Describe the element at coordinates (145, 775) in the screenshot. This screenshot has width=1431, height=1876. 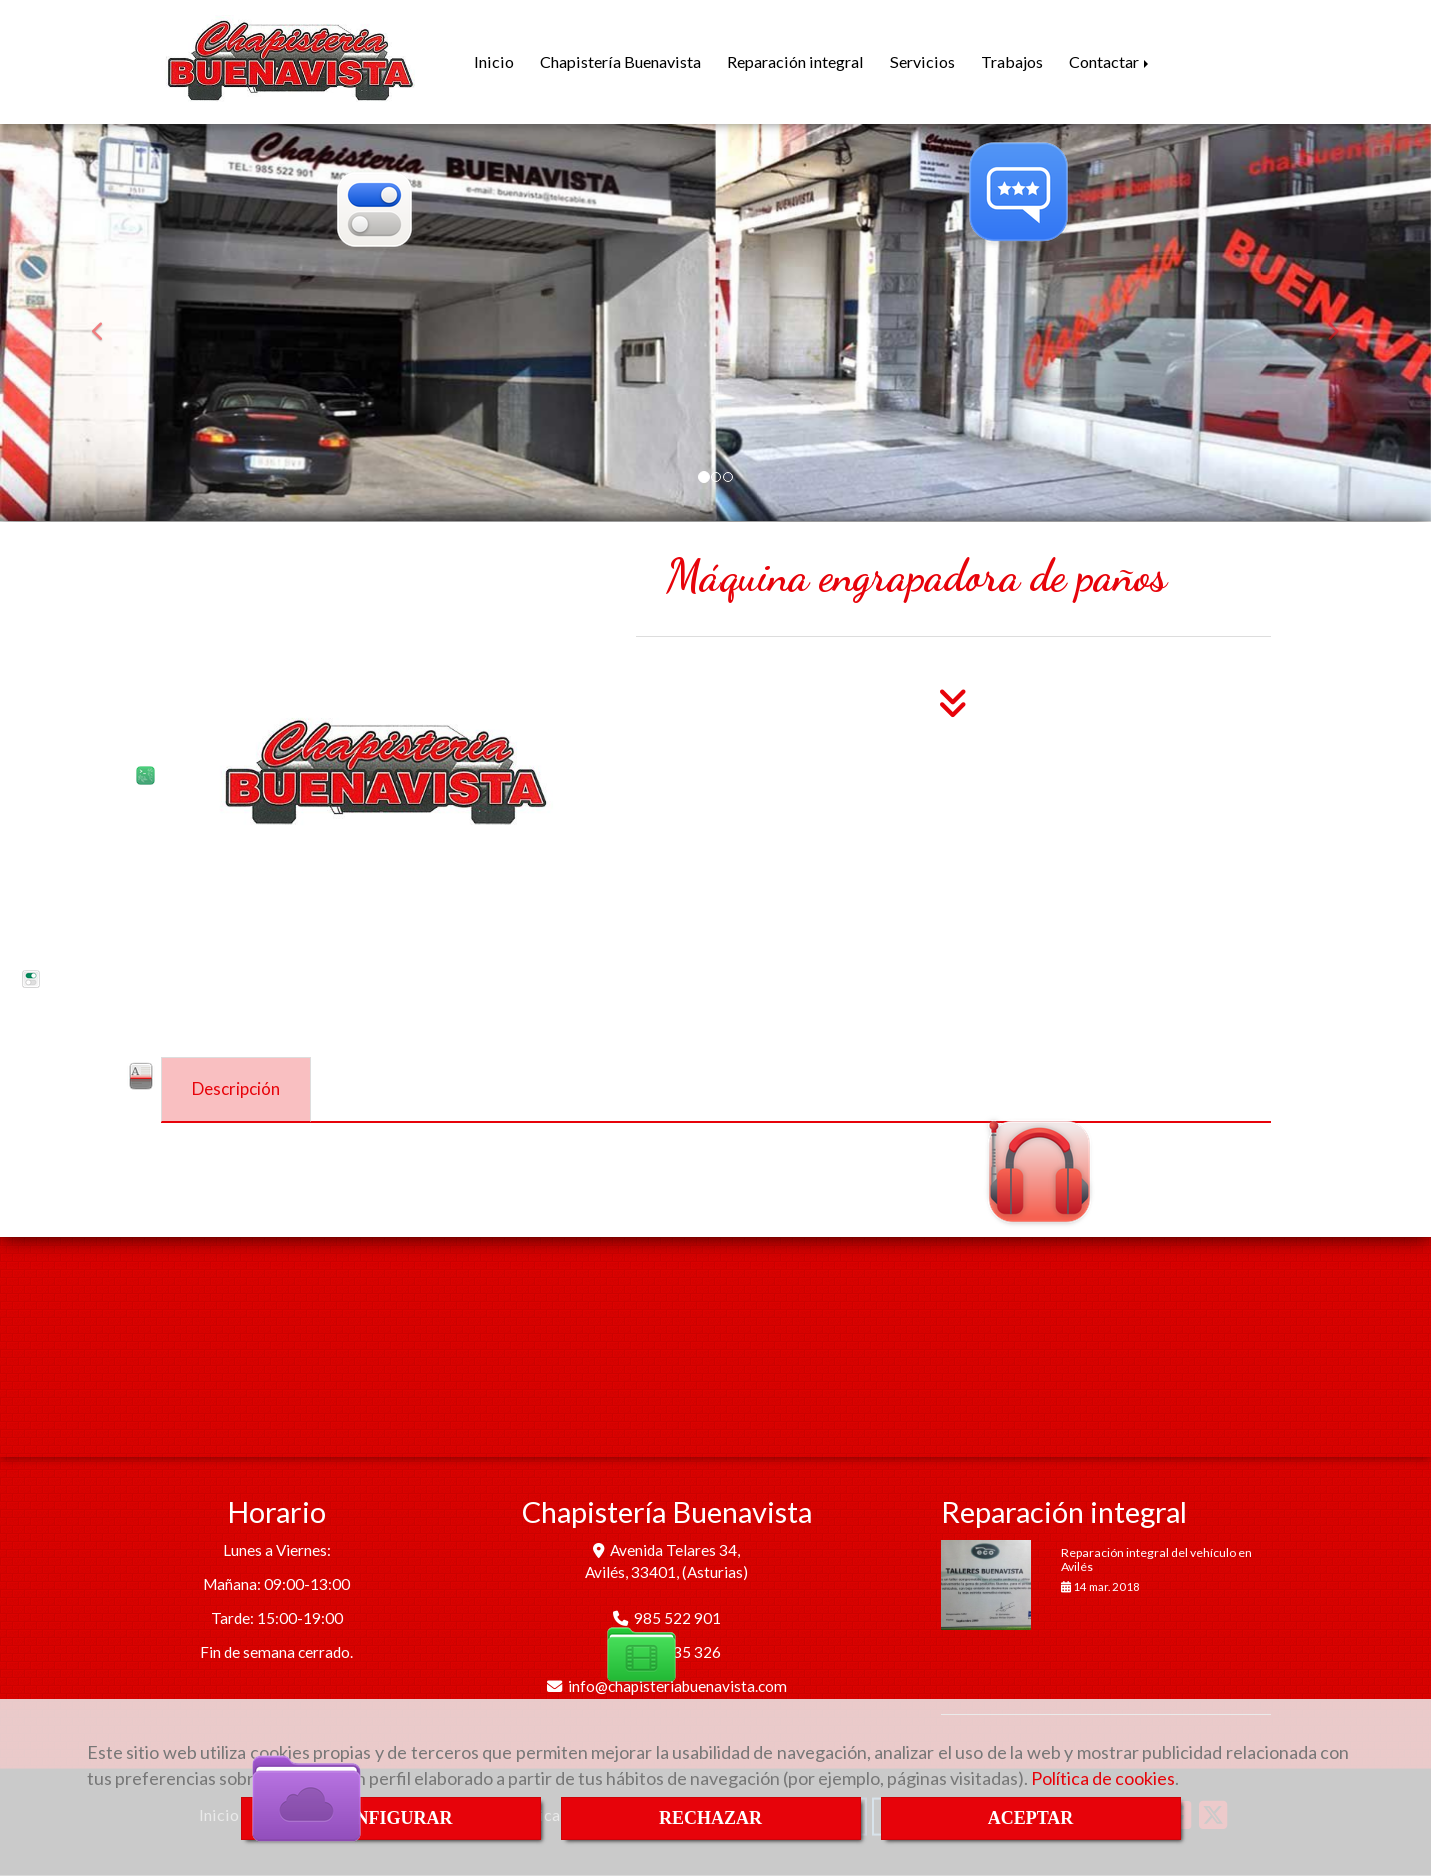
I see `open ptyxis terminal emulator` at that location.